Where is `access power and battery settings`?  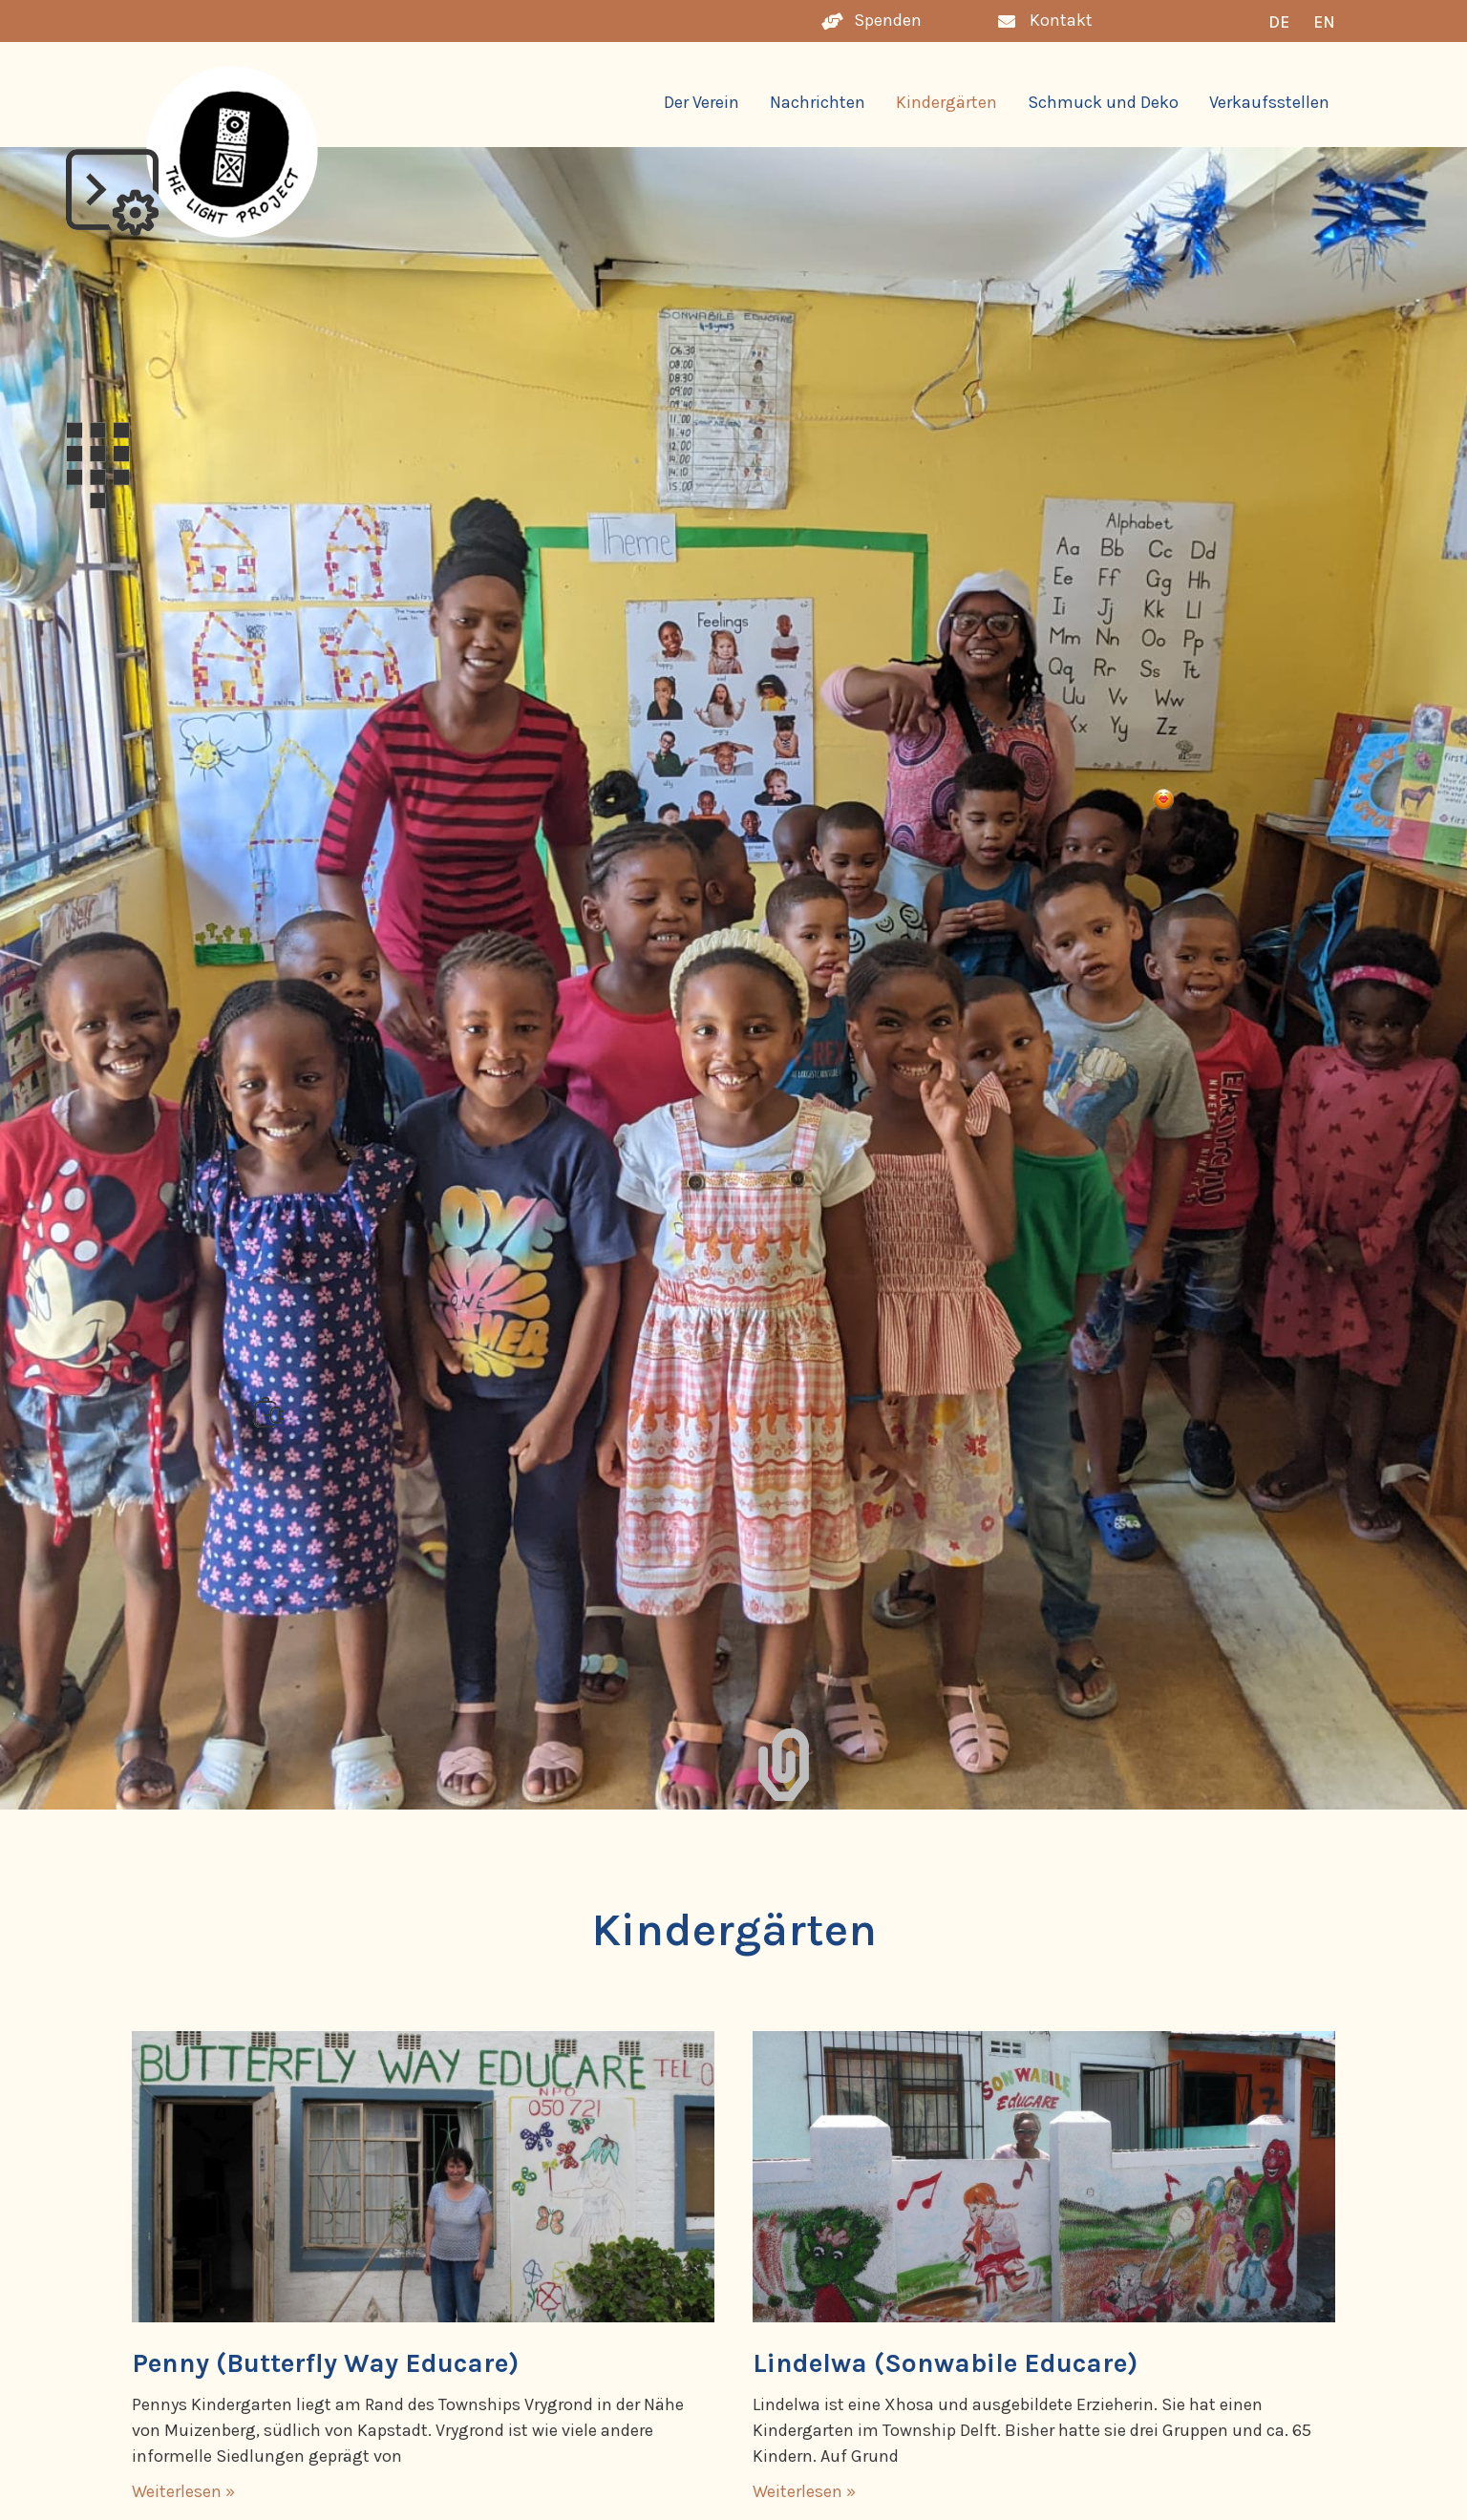
access power and battery settings is located at coordinates (269, 1412).